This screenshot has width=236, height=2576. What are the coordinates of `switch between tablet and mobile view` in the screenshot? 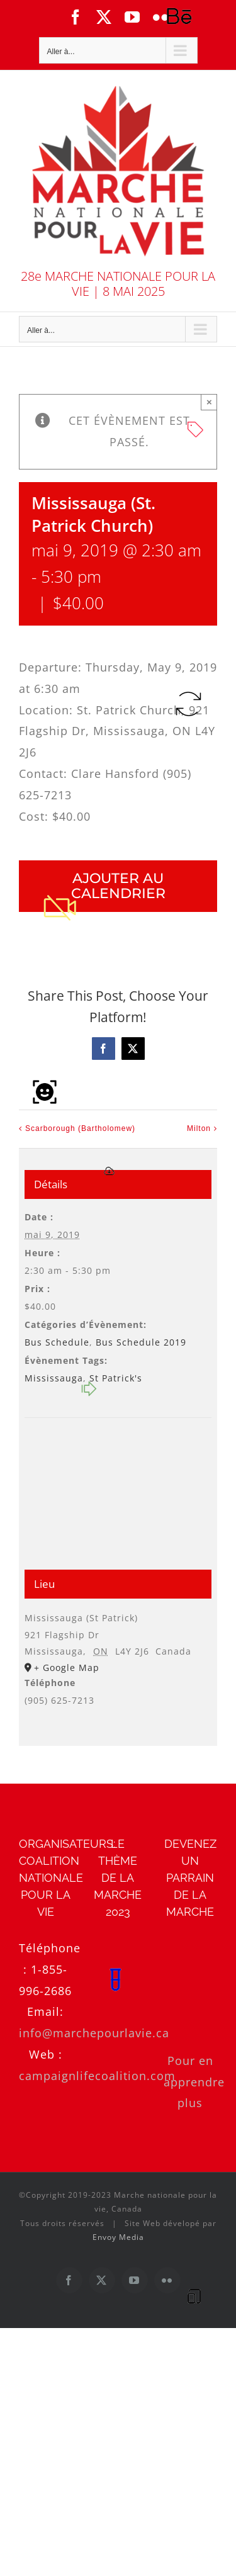 It's located at (194, 2296).